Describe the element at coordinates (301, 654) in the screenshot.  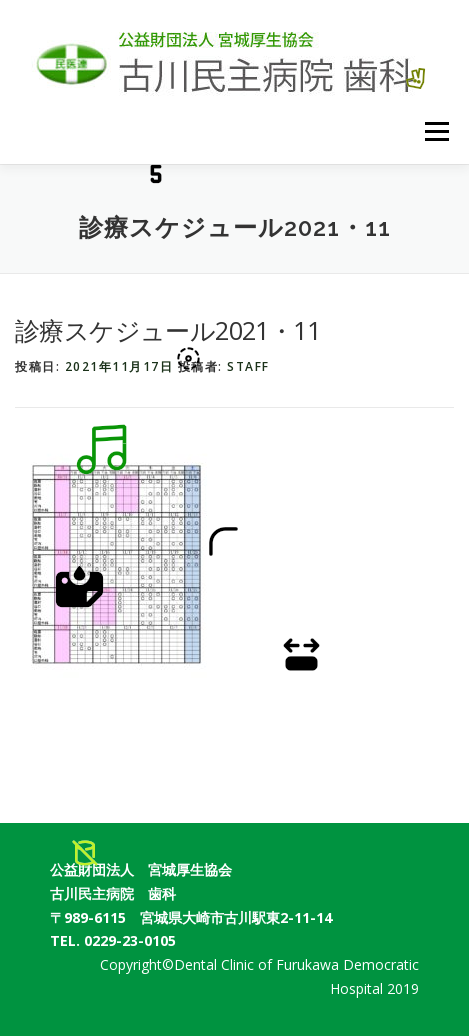
I see `auto-fit content to container width` at that location.